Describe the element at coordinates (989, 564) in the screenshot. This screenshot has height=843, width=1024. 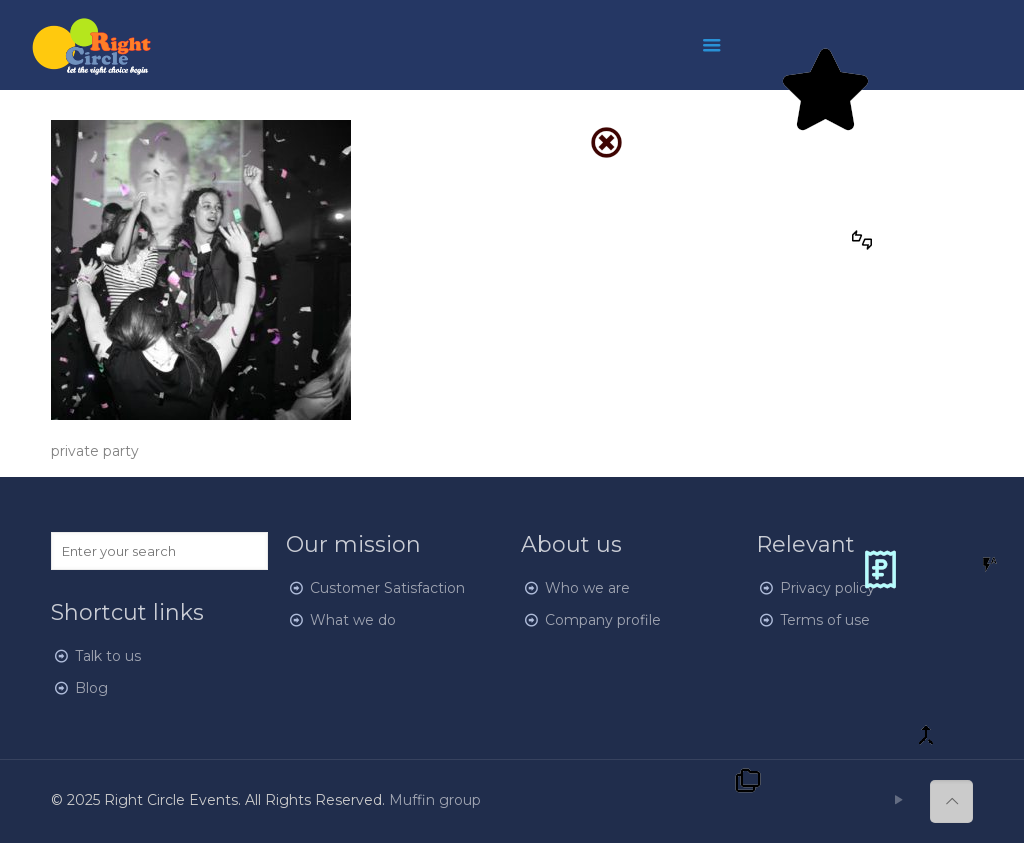
I see `set camera flash to automatic mode` at that location.